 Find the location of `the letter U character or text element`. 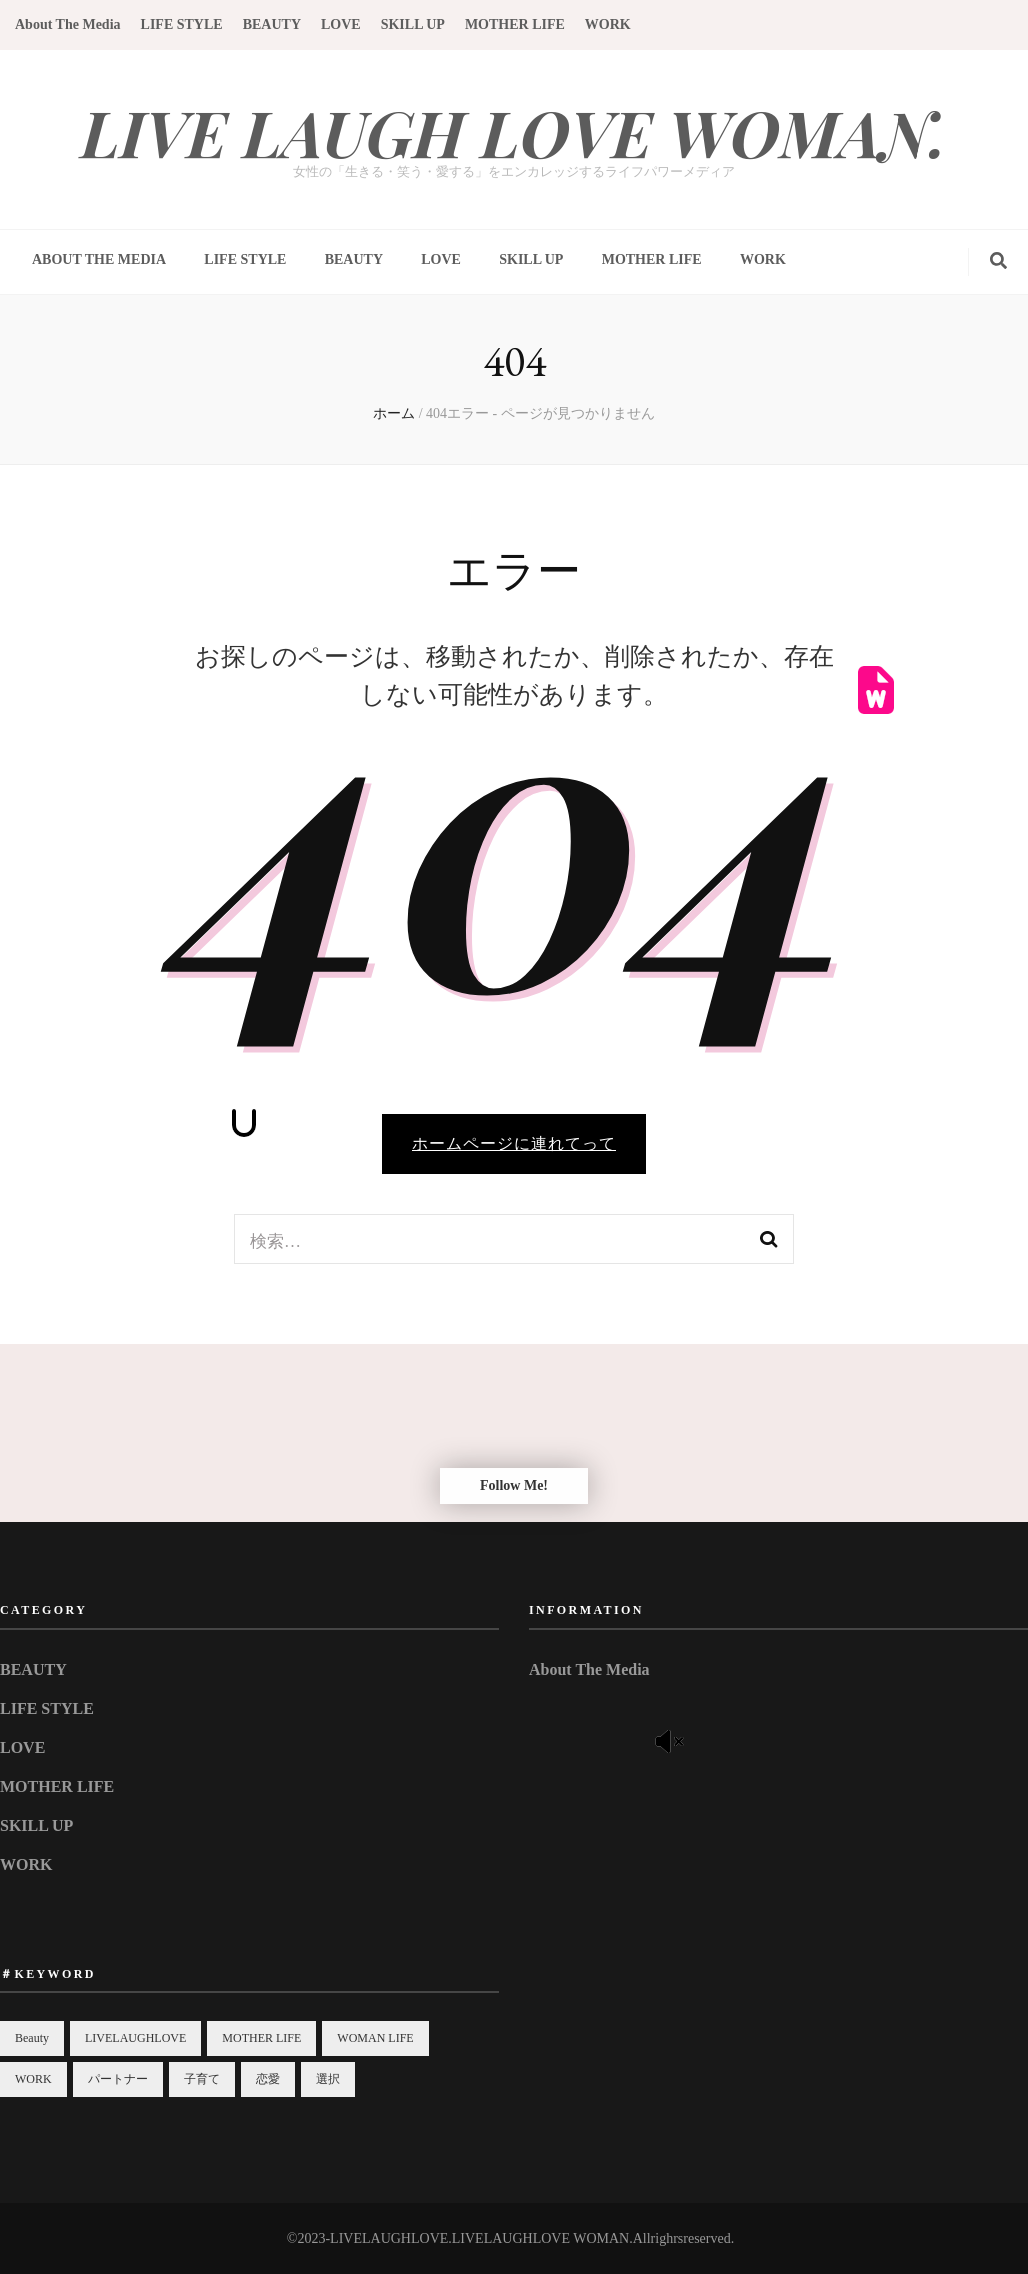

the letter U character or text element is located at coordinates (244, 1123).